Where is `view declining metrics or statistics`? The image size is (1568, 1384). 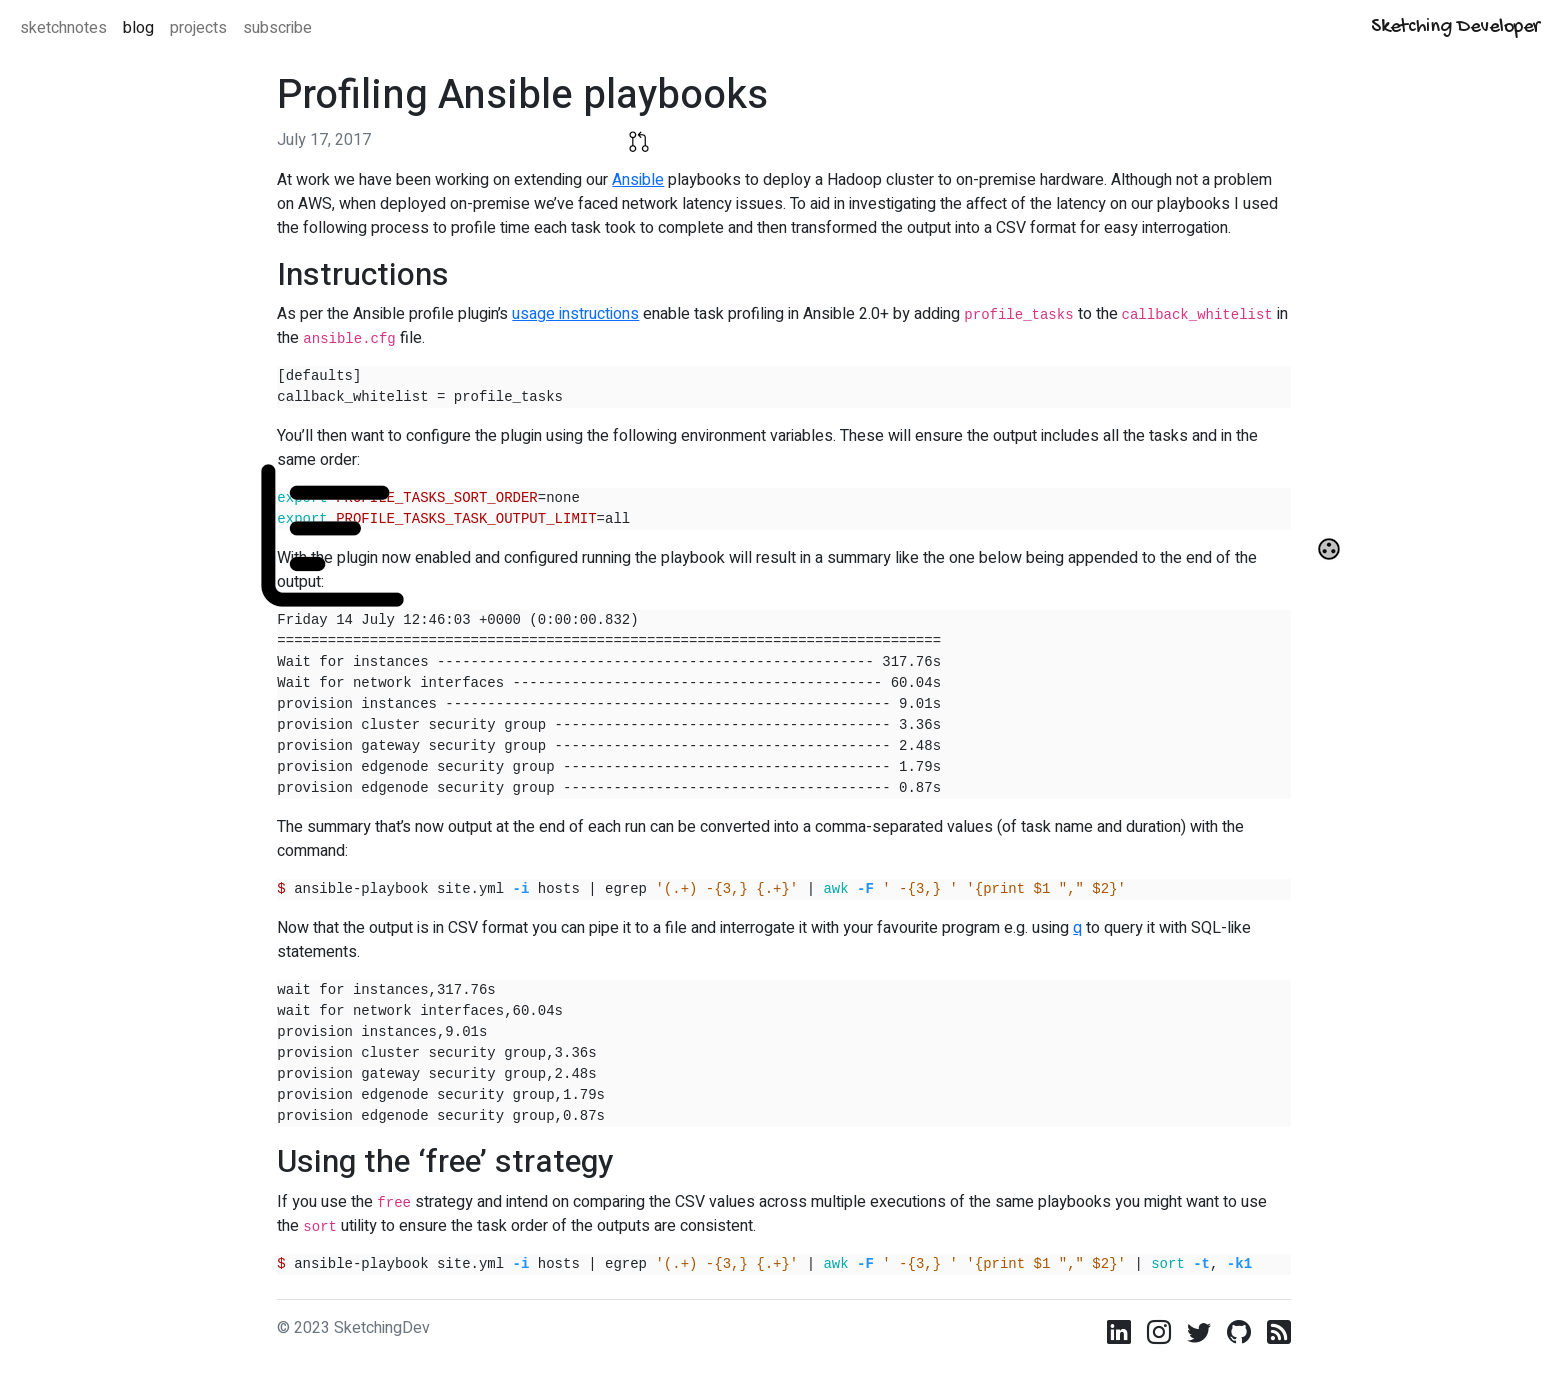
view declining metrics or statistics is located at coordinates (332, 535).